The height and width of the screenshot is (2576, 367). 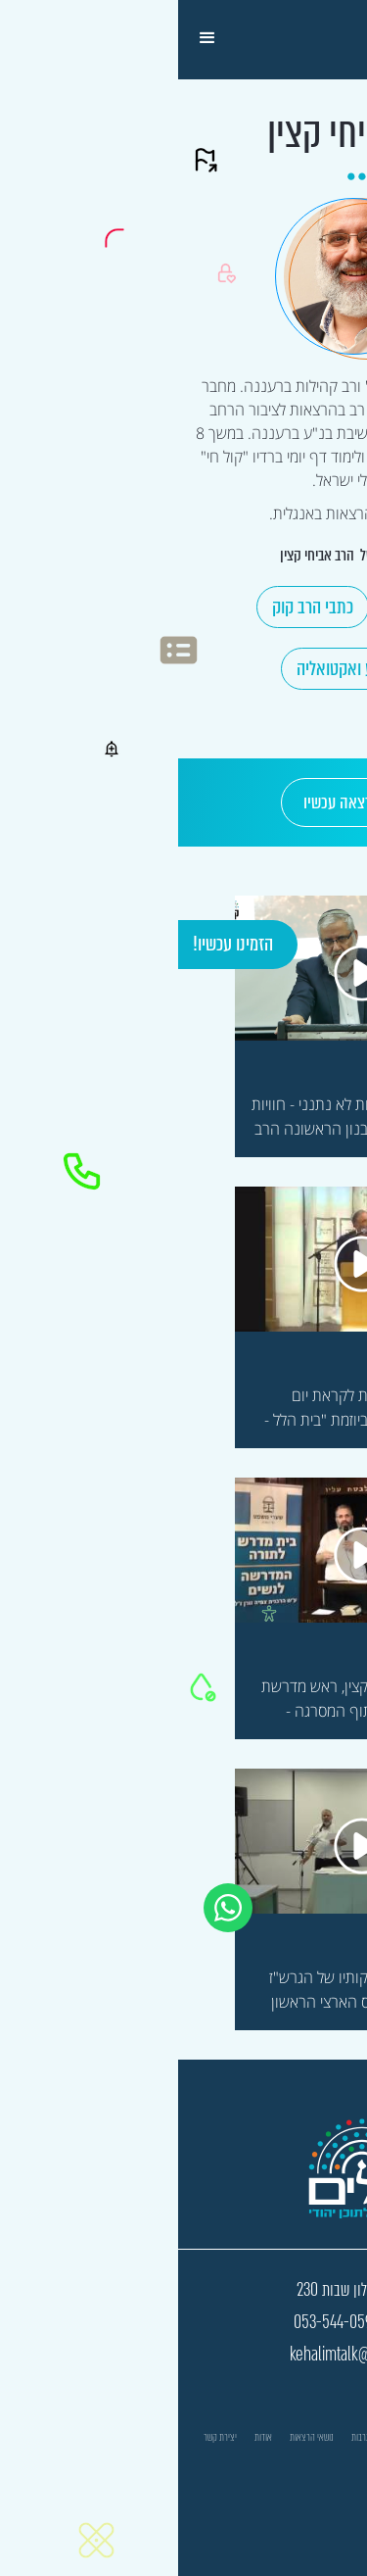 I want to click on make a phone call, so click(x=82, y=1170).